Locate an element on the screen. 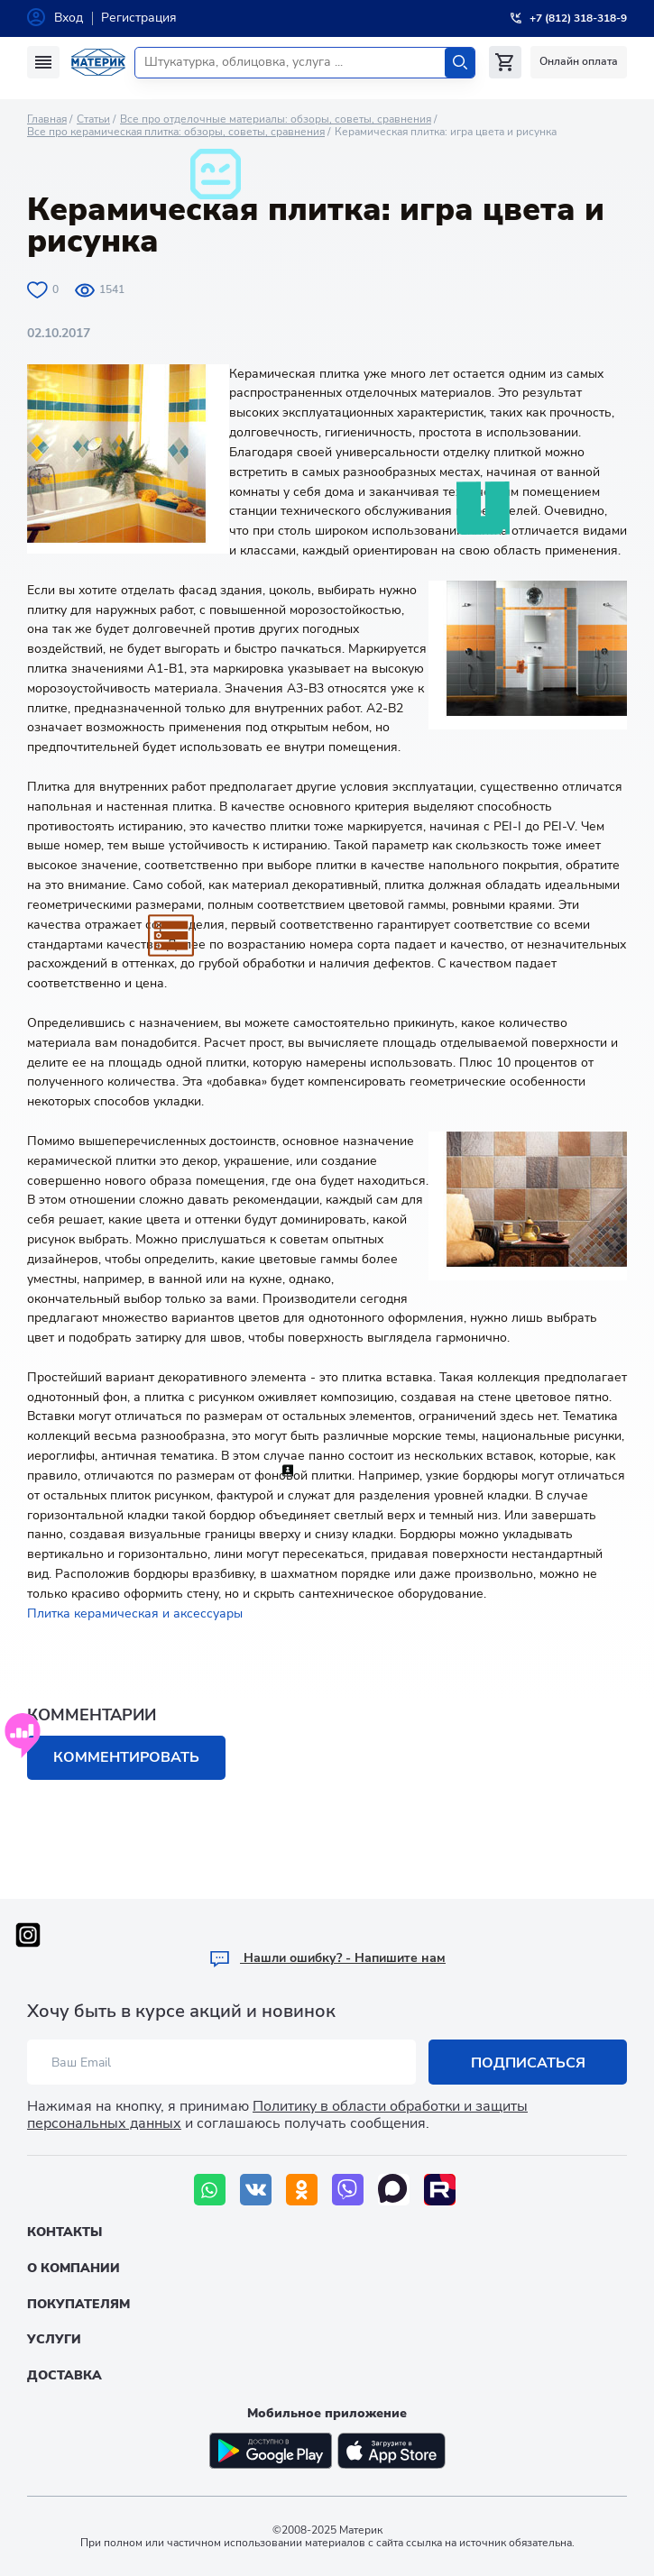 The width and height of the screenshot is (654, 2576). robot framework logo is located at coordinates (216, 174).